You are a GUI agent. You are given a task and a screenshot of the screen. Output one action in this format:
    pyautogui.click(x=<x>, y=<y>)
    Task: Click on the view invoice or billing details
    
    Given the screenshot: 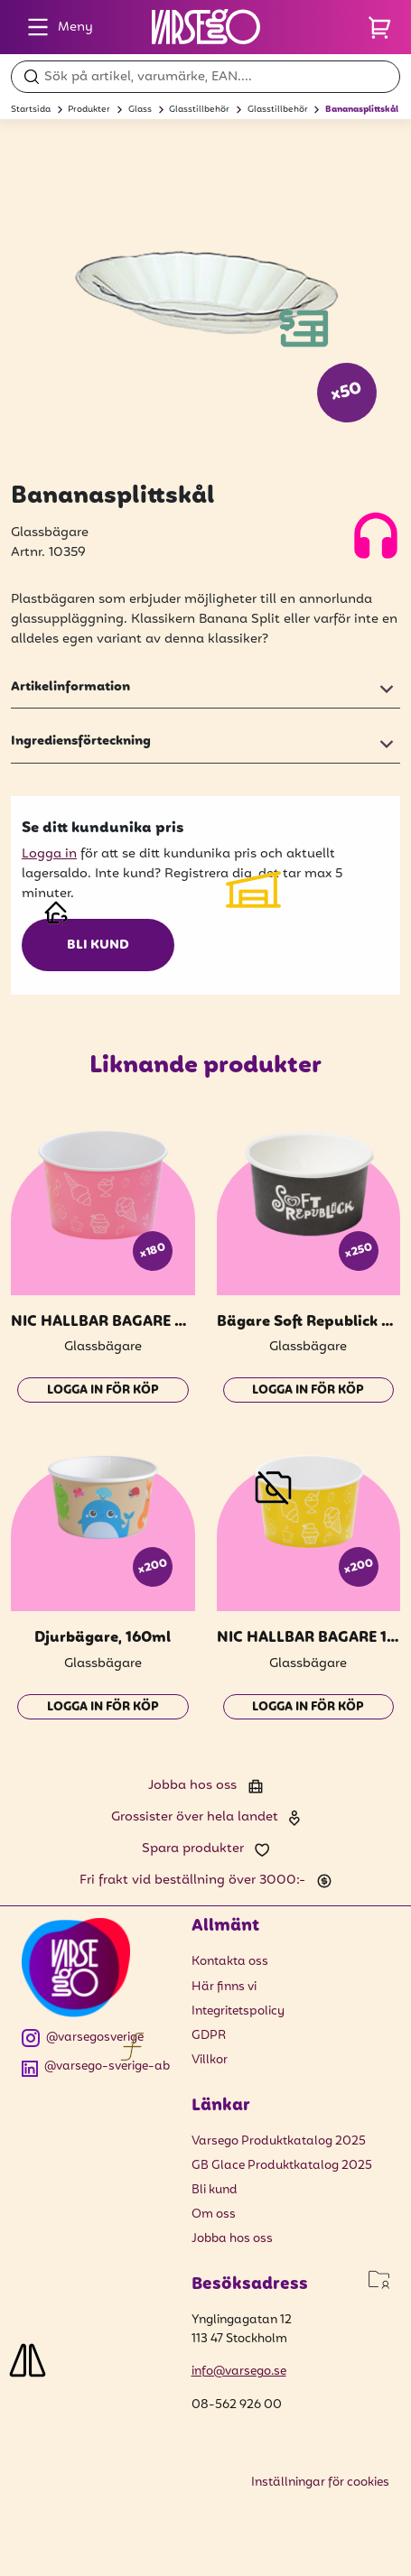 What is the action you would take?
    pyautogui.click(x=304, y=329)
    